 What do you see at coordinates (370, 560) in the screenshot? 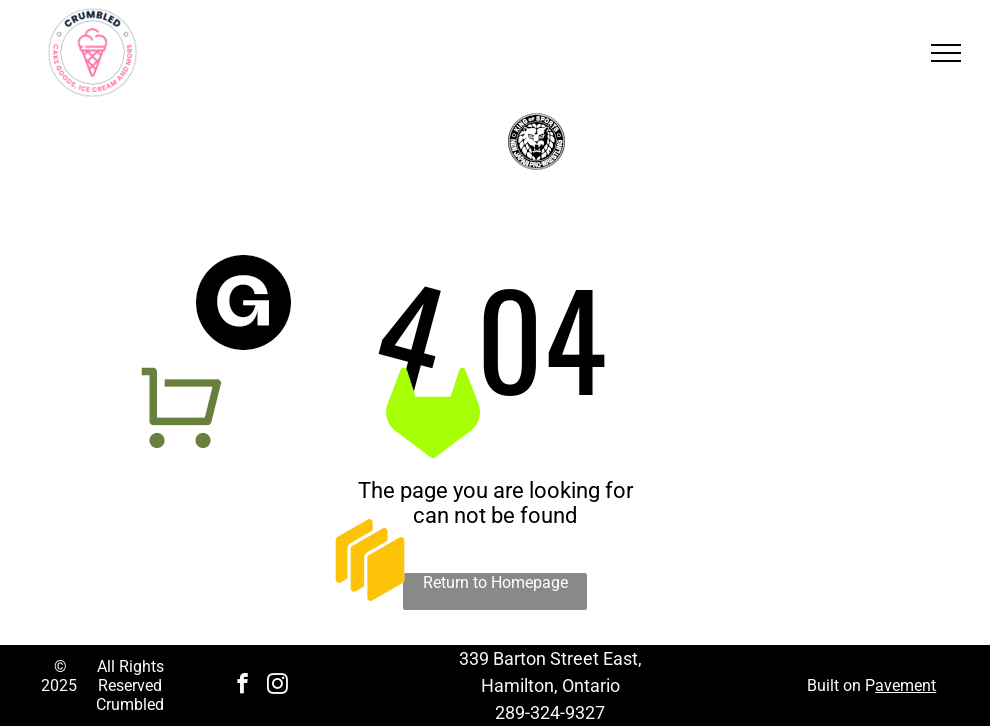
I see `dask library or framework branding` at bounding box center [370, 560].